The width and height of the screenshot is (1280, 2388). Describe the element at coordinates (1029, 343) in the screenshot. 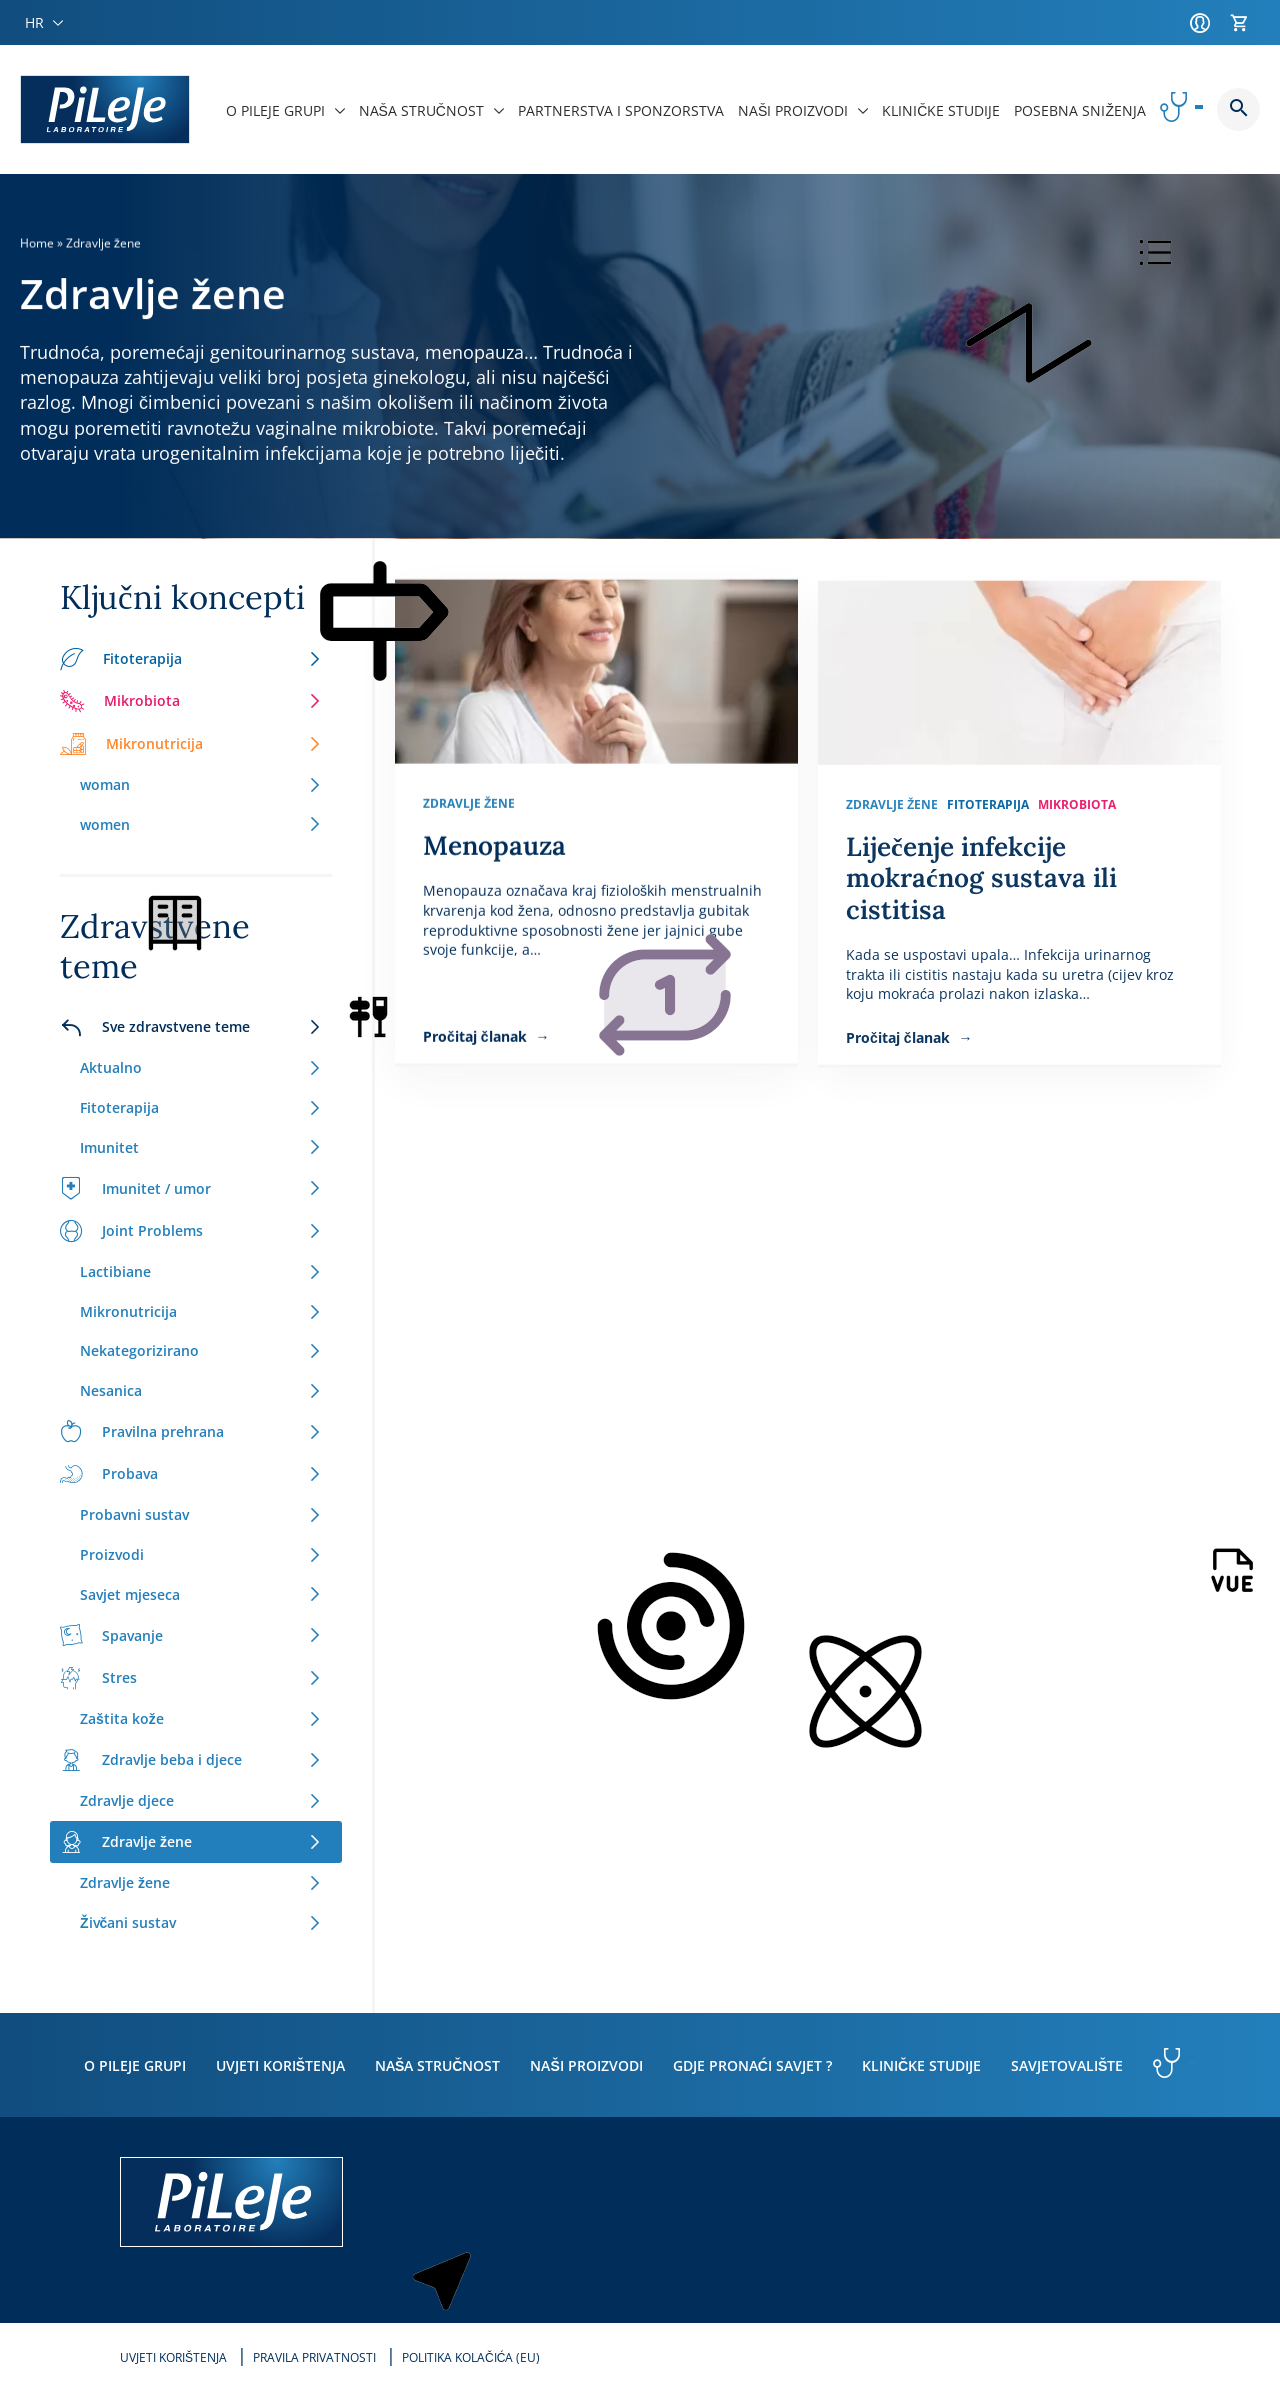

I see `select sawtooth waveform in audio synthesizer` at that location.